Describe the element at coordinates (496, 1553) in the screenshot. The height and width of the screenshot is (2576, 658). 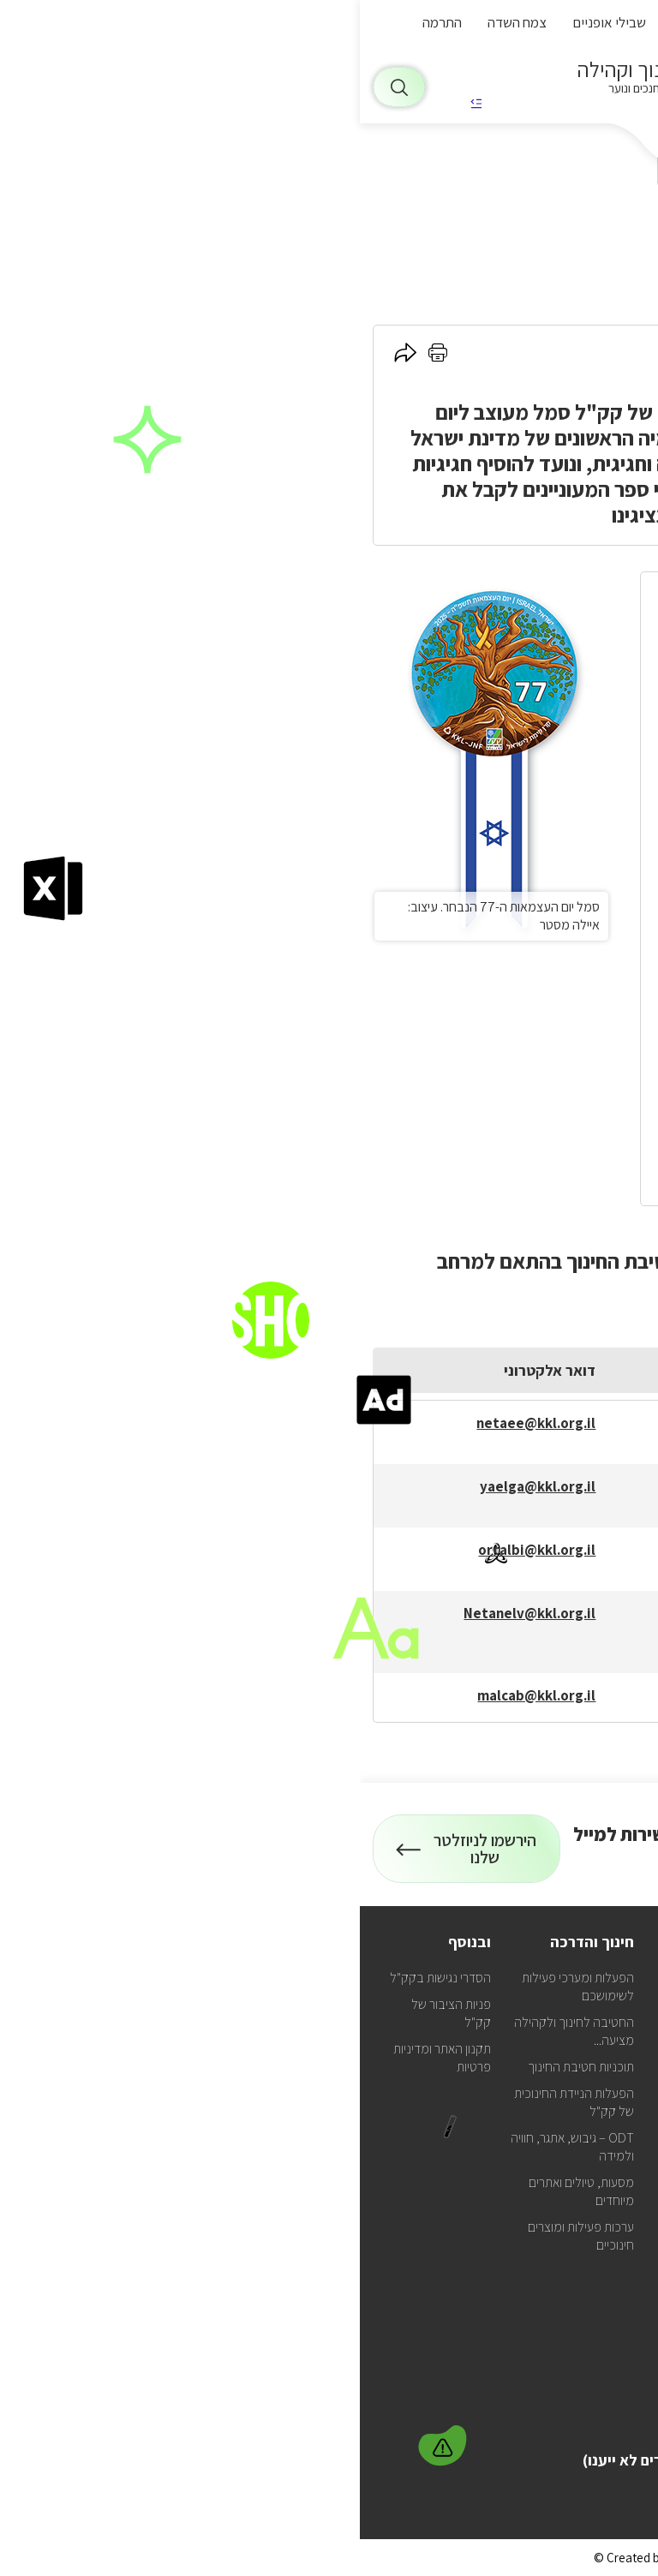
I see `treyarch game studio logo` at that location.